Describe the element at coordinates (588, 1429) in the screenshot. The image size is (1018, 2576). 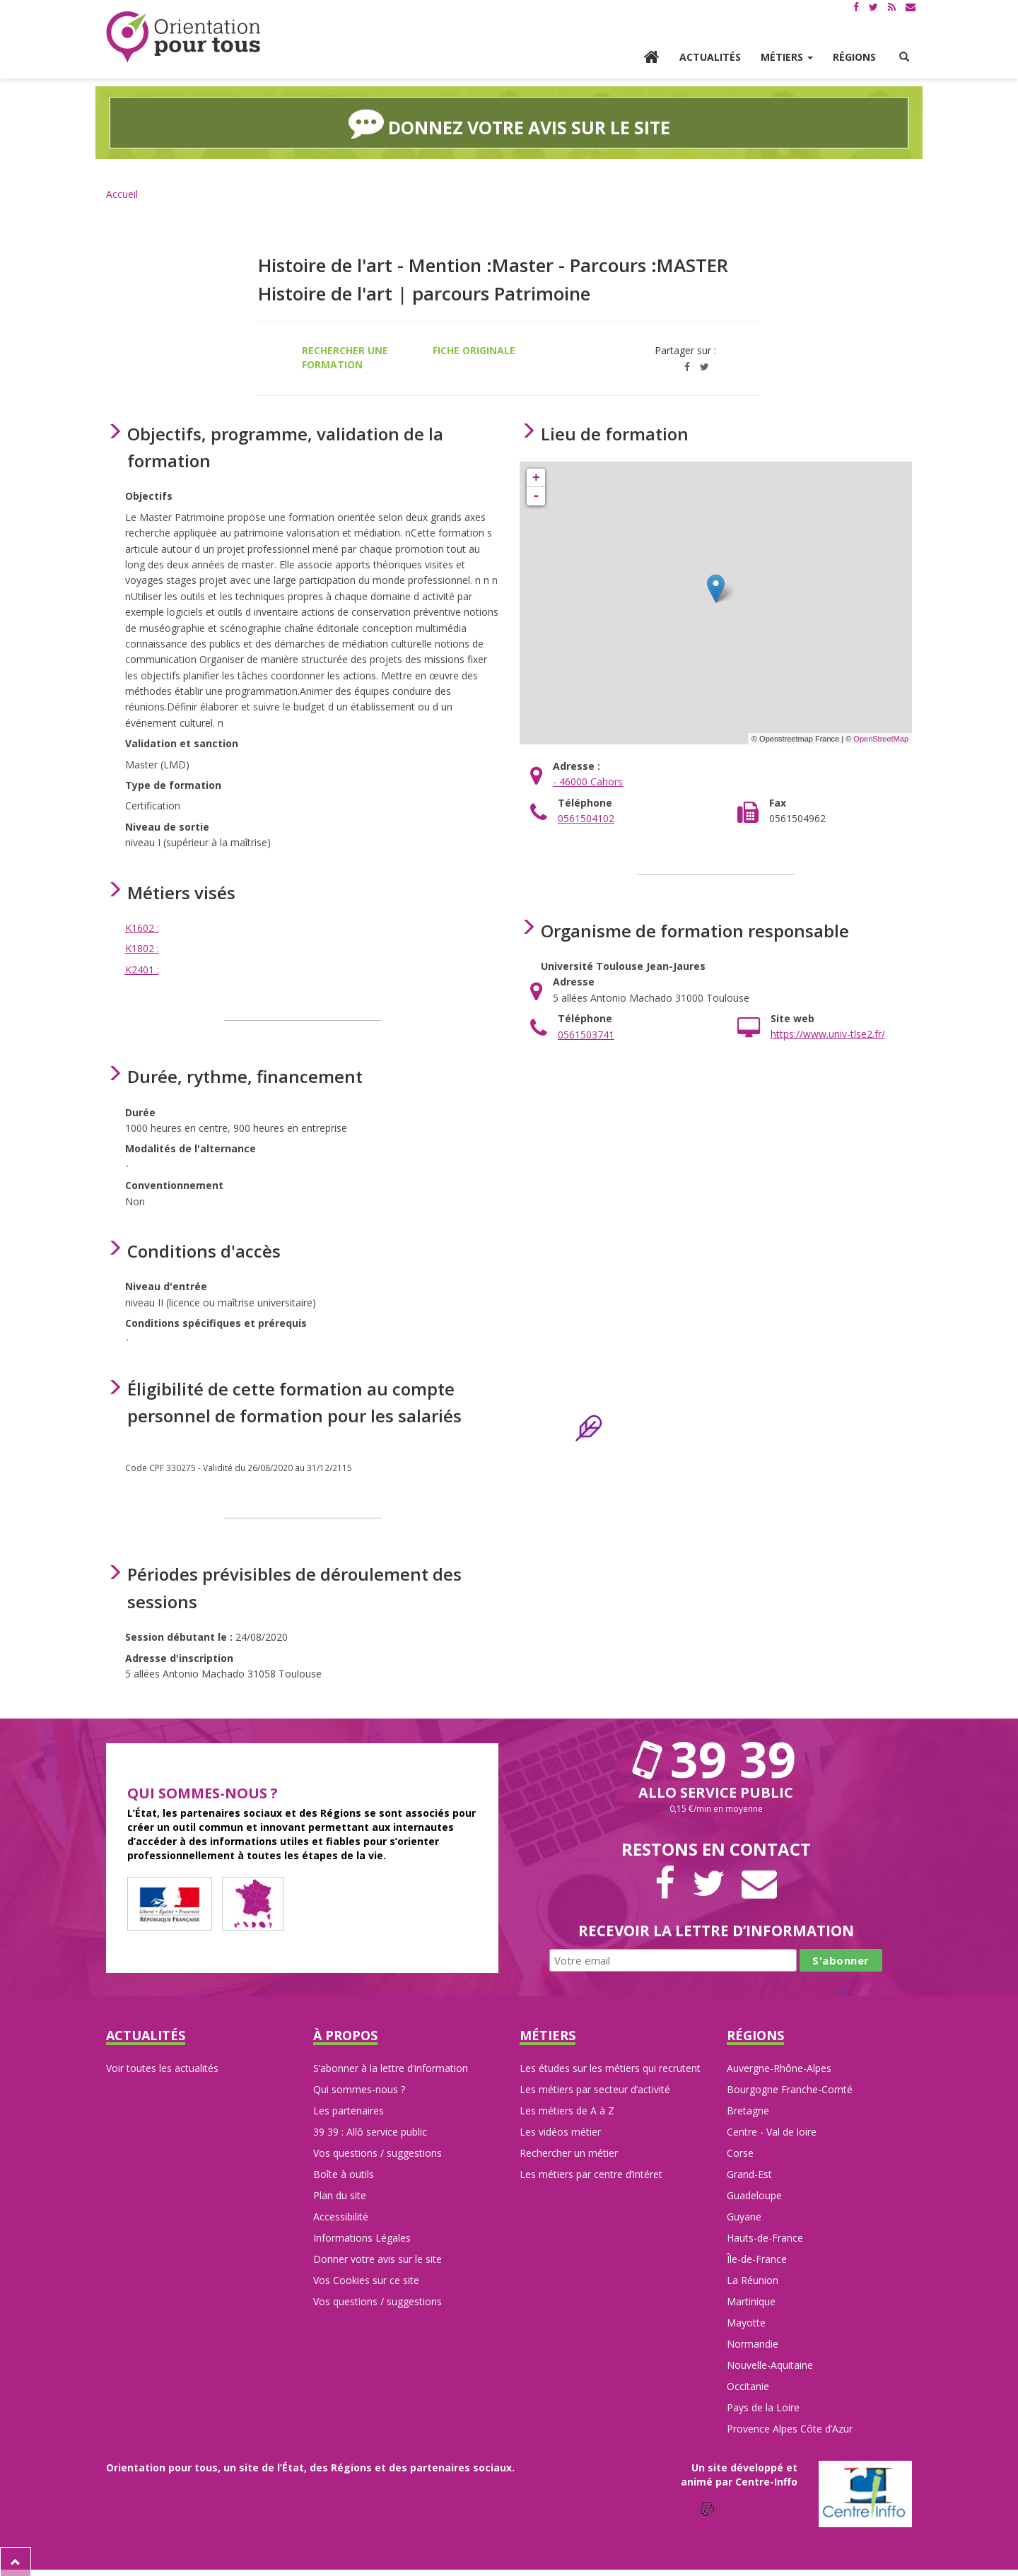
I see `compose a new message or note` at that location.